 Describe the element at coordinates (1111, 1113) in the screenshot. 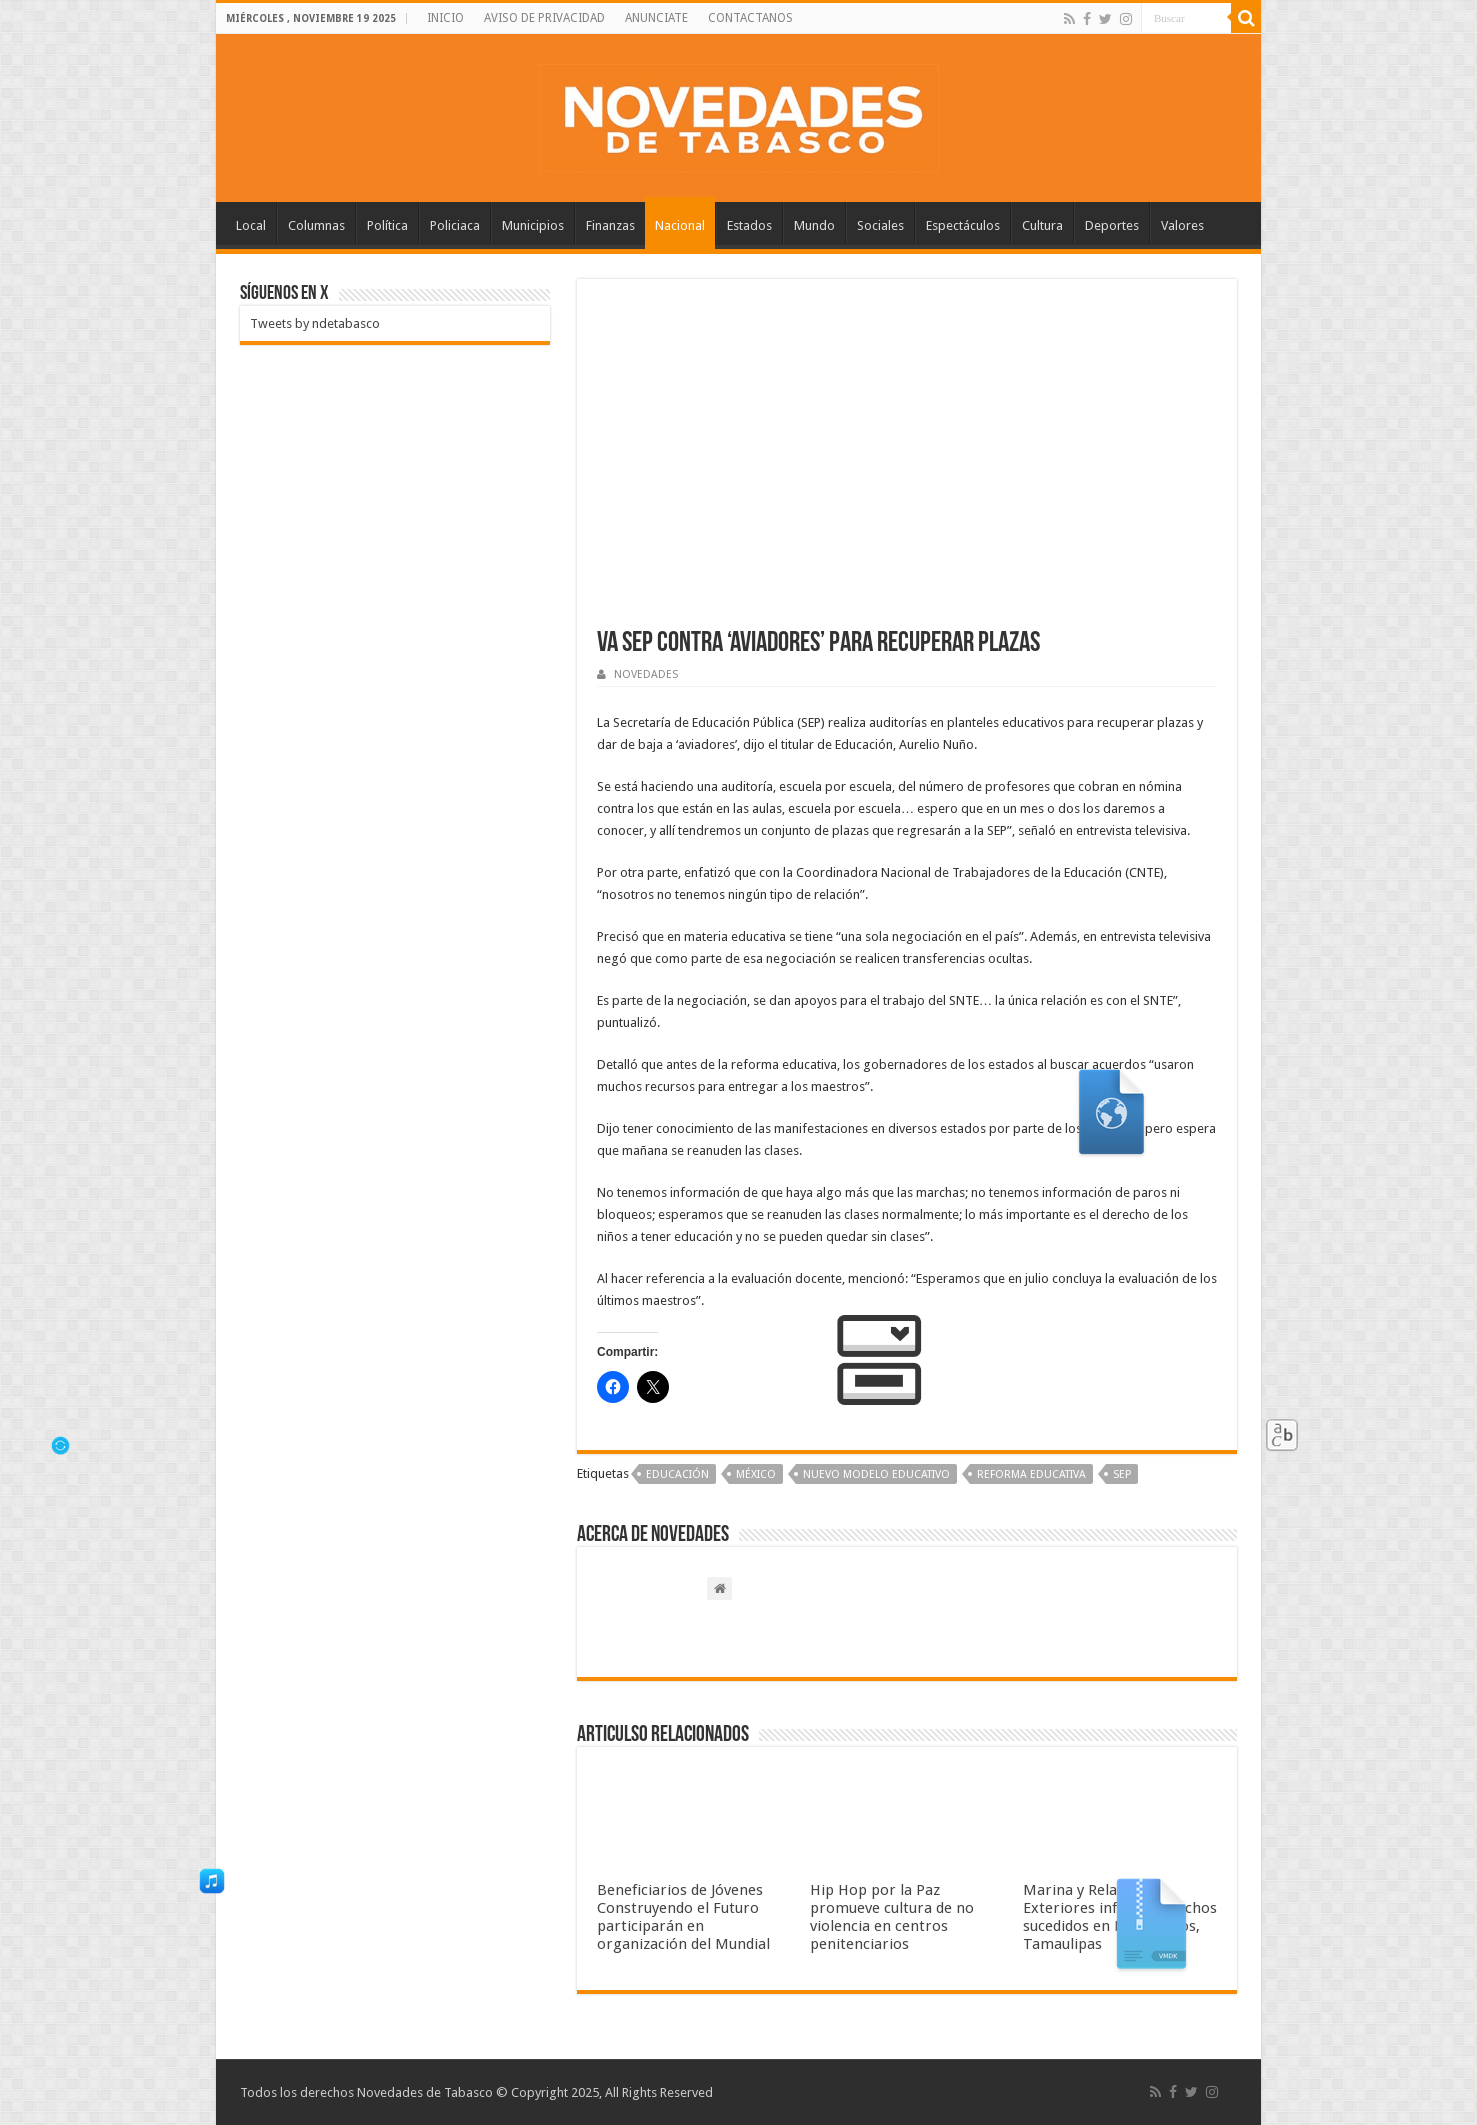

I see `an opendocument web template file` at that location.